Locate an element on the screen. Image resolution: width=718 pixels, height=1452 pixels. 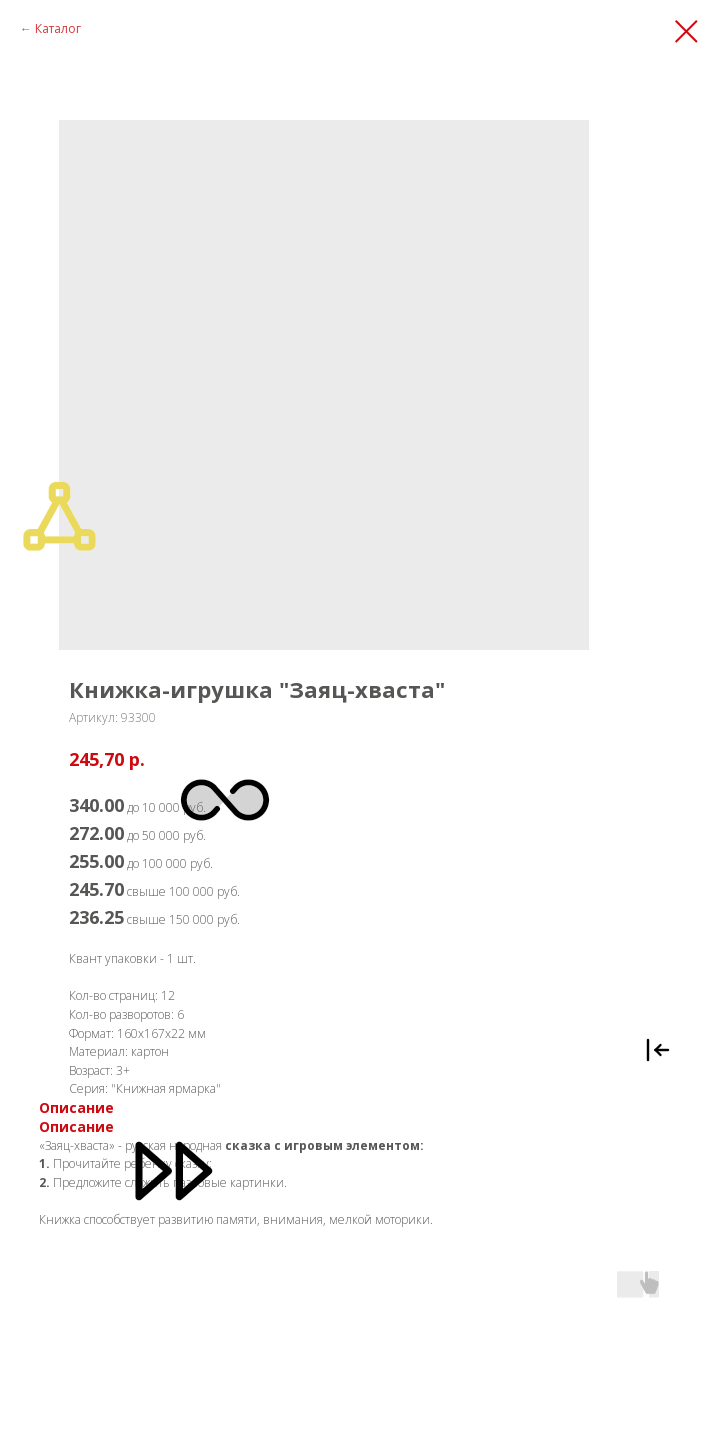
skip to the next track is located at coordinates (172, 1171).